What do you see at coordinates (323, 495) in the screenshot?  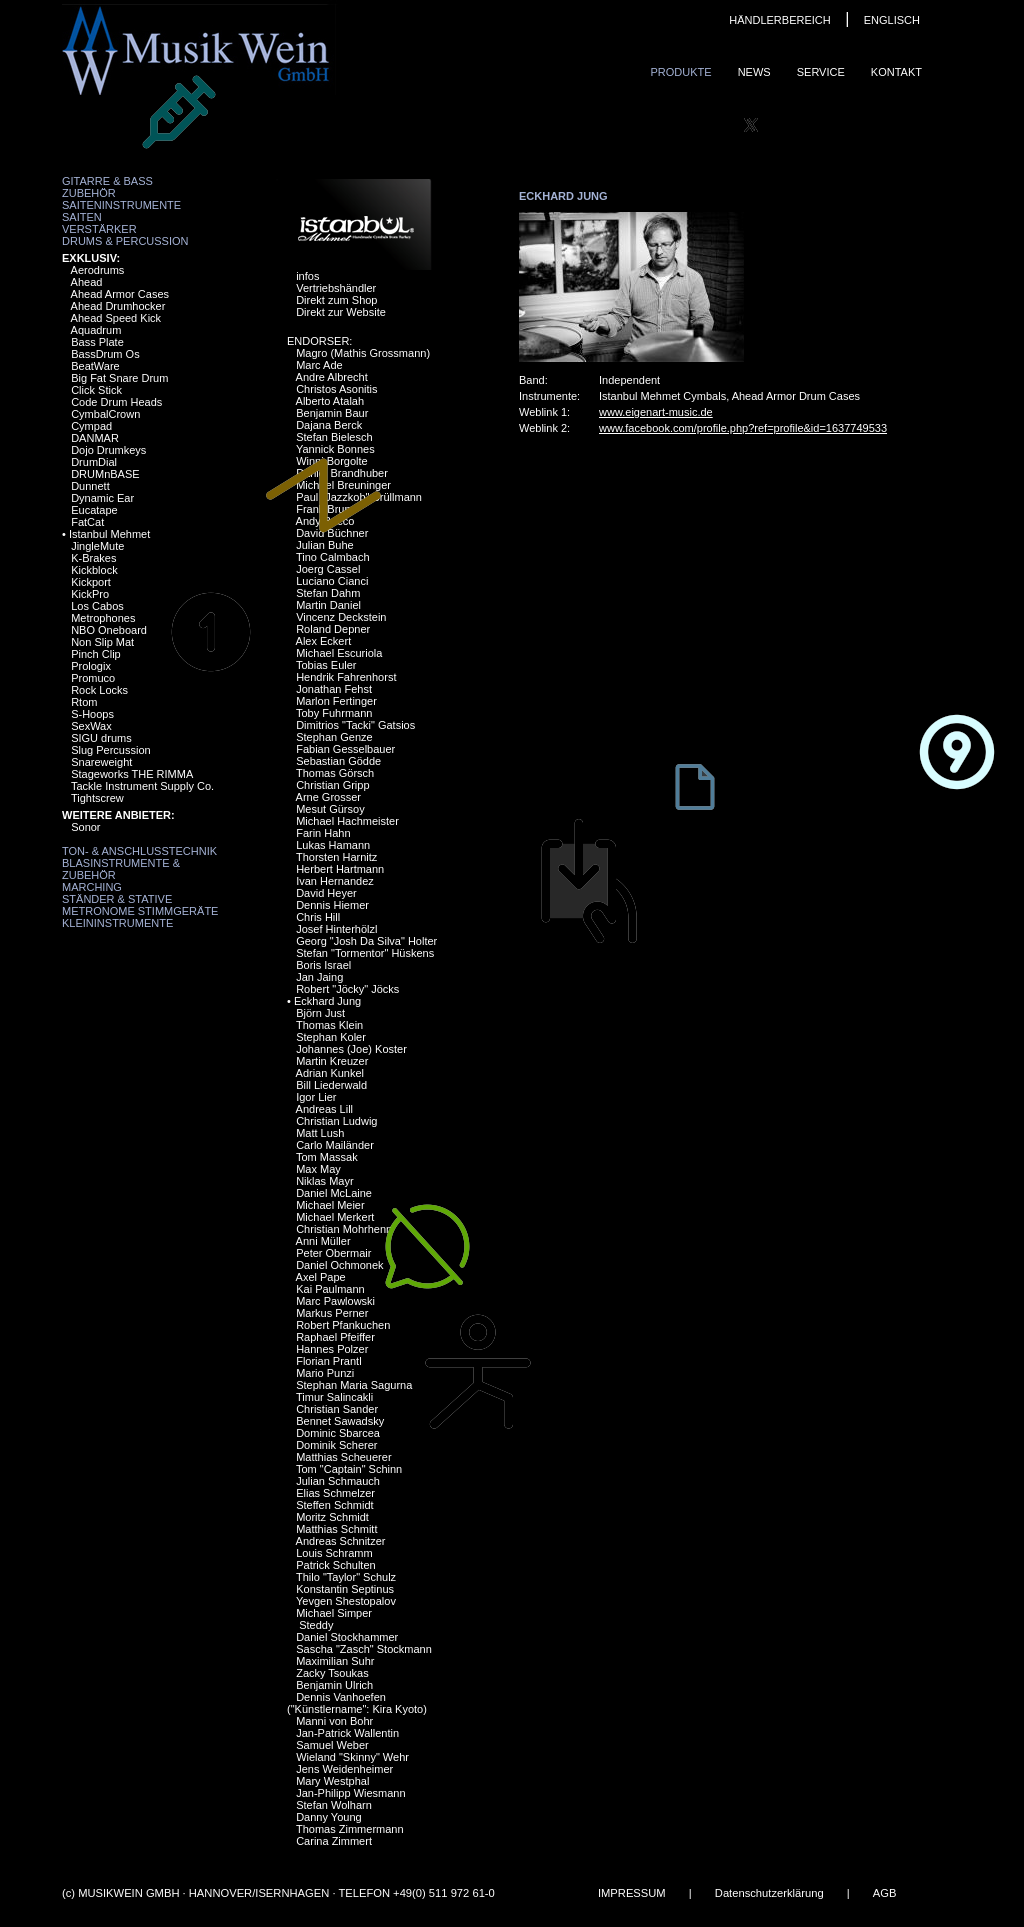 I see `select sawtooth waveform for audio synthesis` at bounding box center [323, 495].